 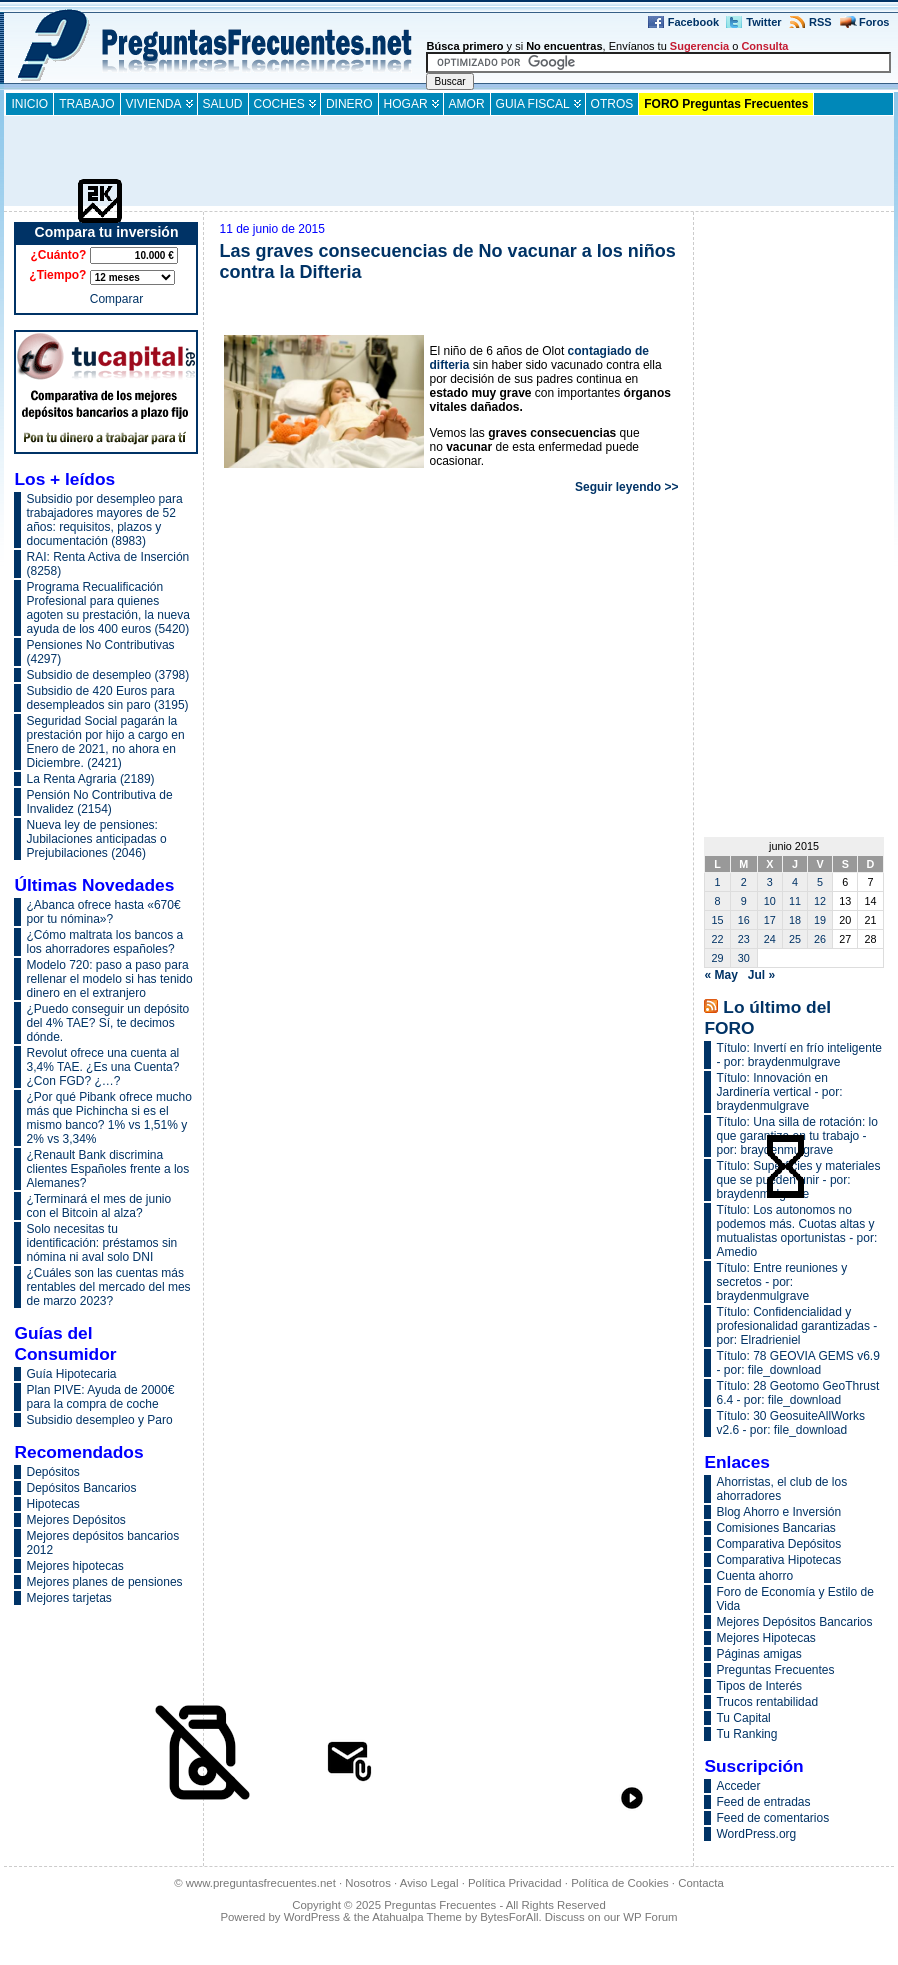 I want to click on indicates a process is loading or in progress, so click(x=785, y=1166).